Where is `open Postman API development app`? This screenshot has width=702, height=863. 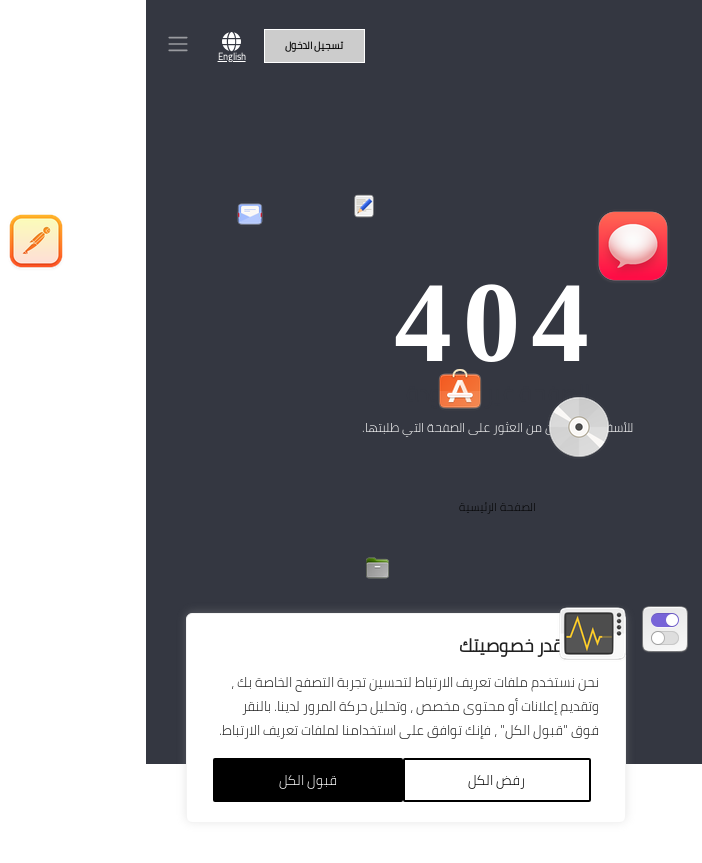
open Postman API development app is located at coordinates (36, 241).